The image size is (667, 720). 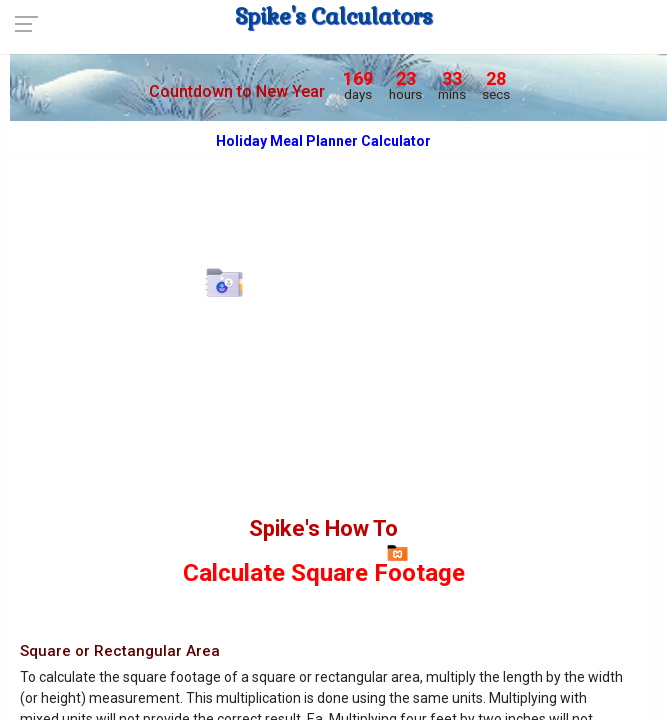 What do you see at coordinates (397, 553) in the screenshot?
I see `open XAMPP local server files folder` at bounding box center [397, 553].